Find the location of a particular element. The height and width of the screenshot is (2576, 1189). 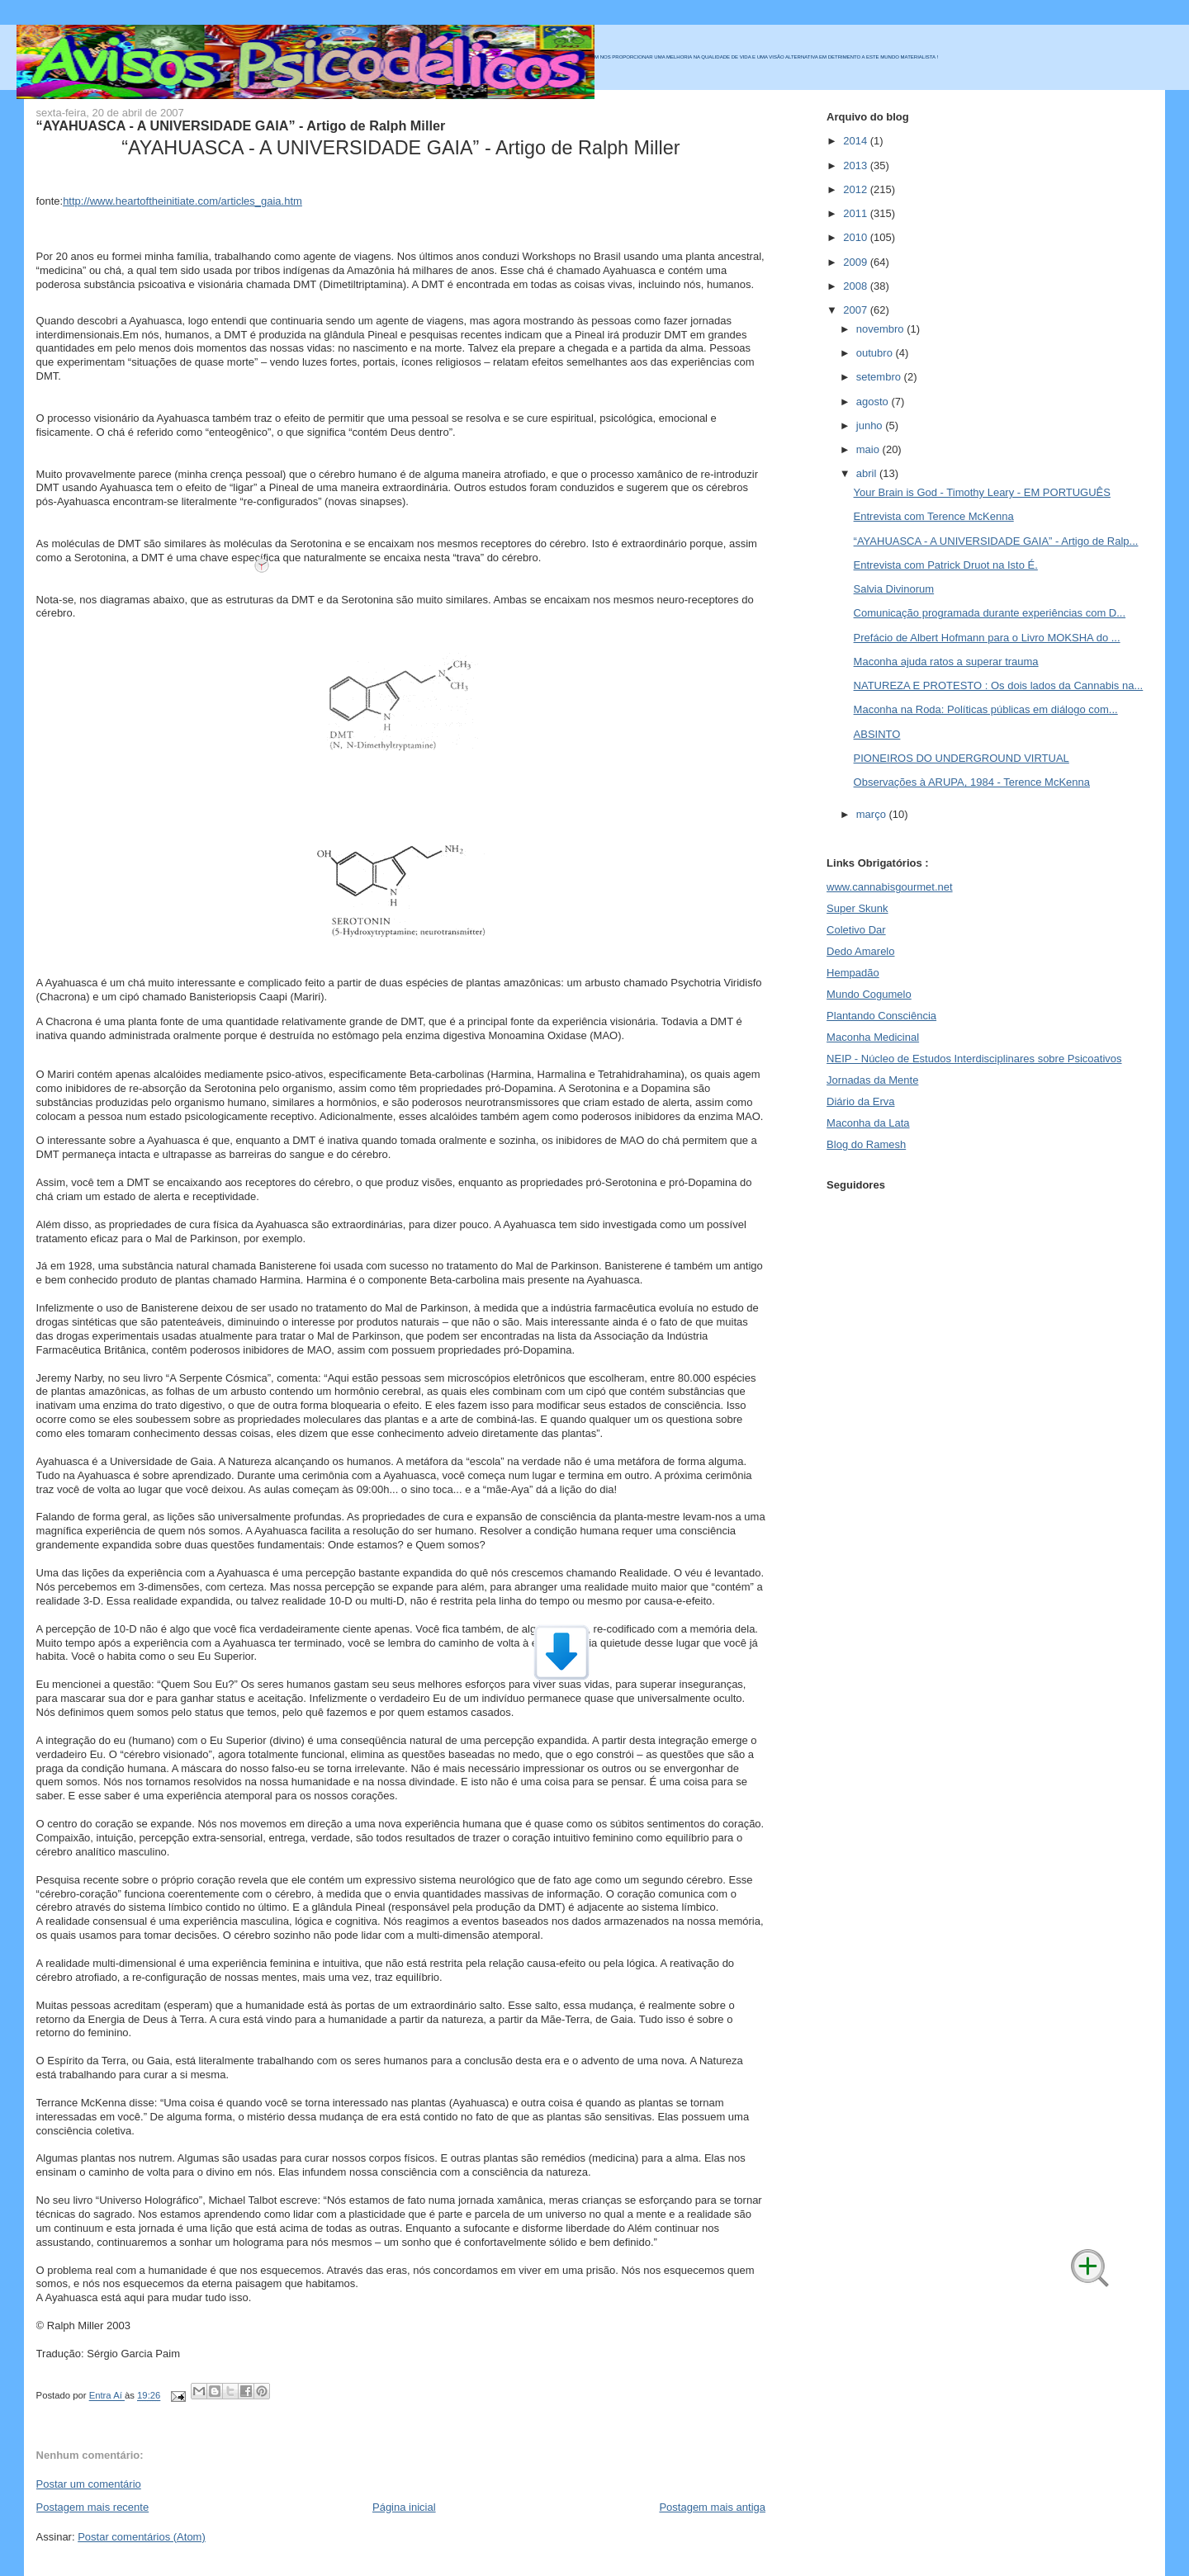

zoom in on the current view is located at coordinates (1090, 2268).